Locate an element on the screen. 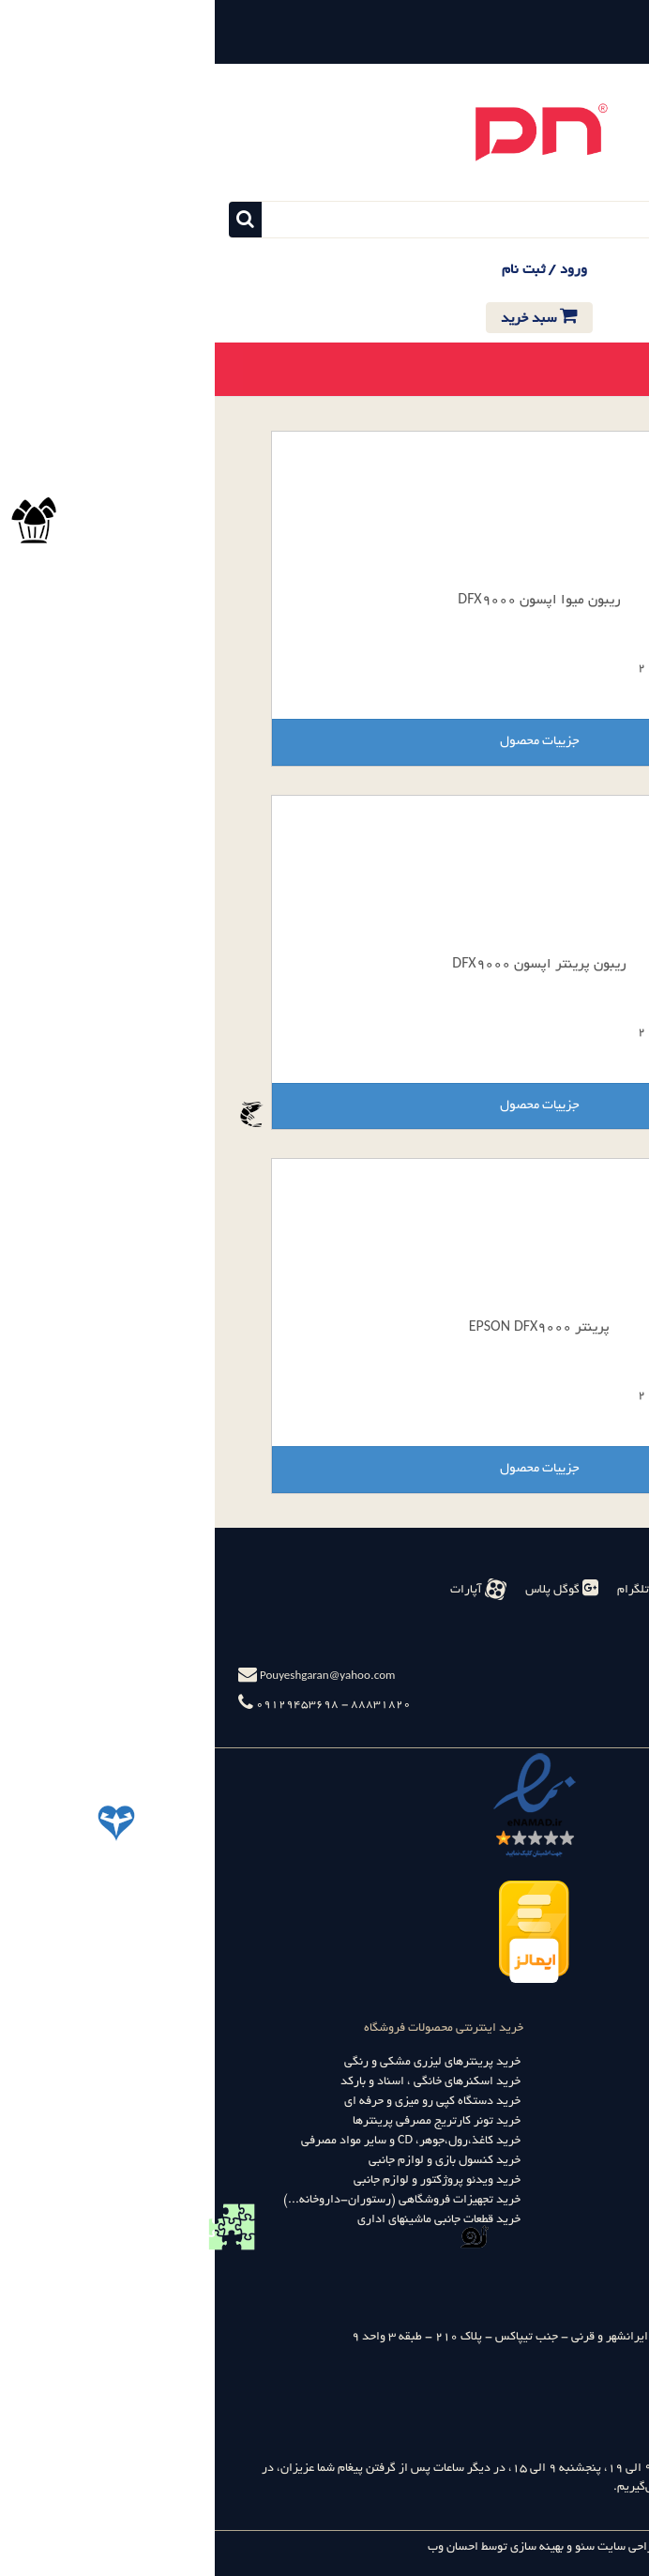  access puzzle or brain training games is located at coordinates (232, 2227).